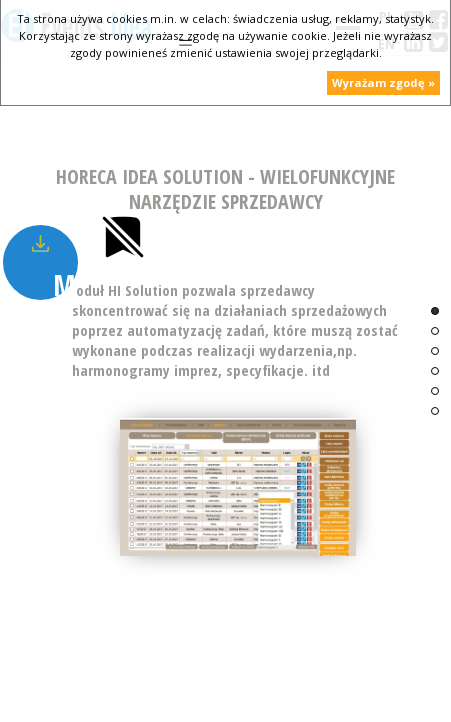 Image resolution: width=451 pixels, height=722 pixels. I want to click on open navigation menu, so click(185, 42).